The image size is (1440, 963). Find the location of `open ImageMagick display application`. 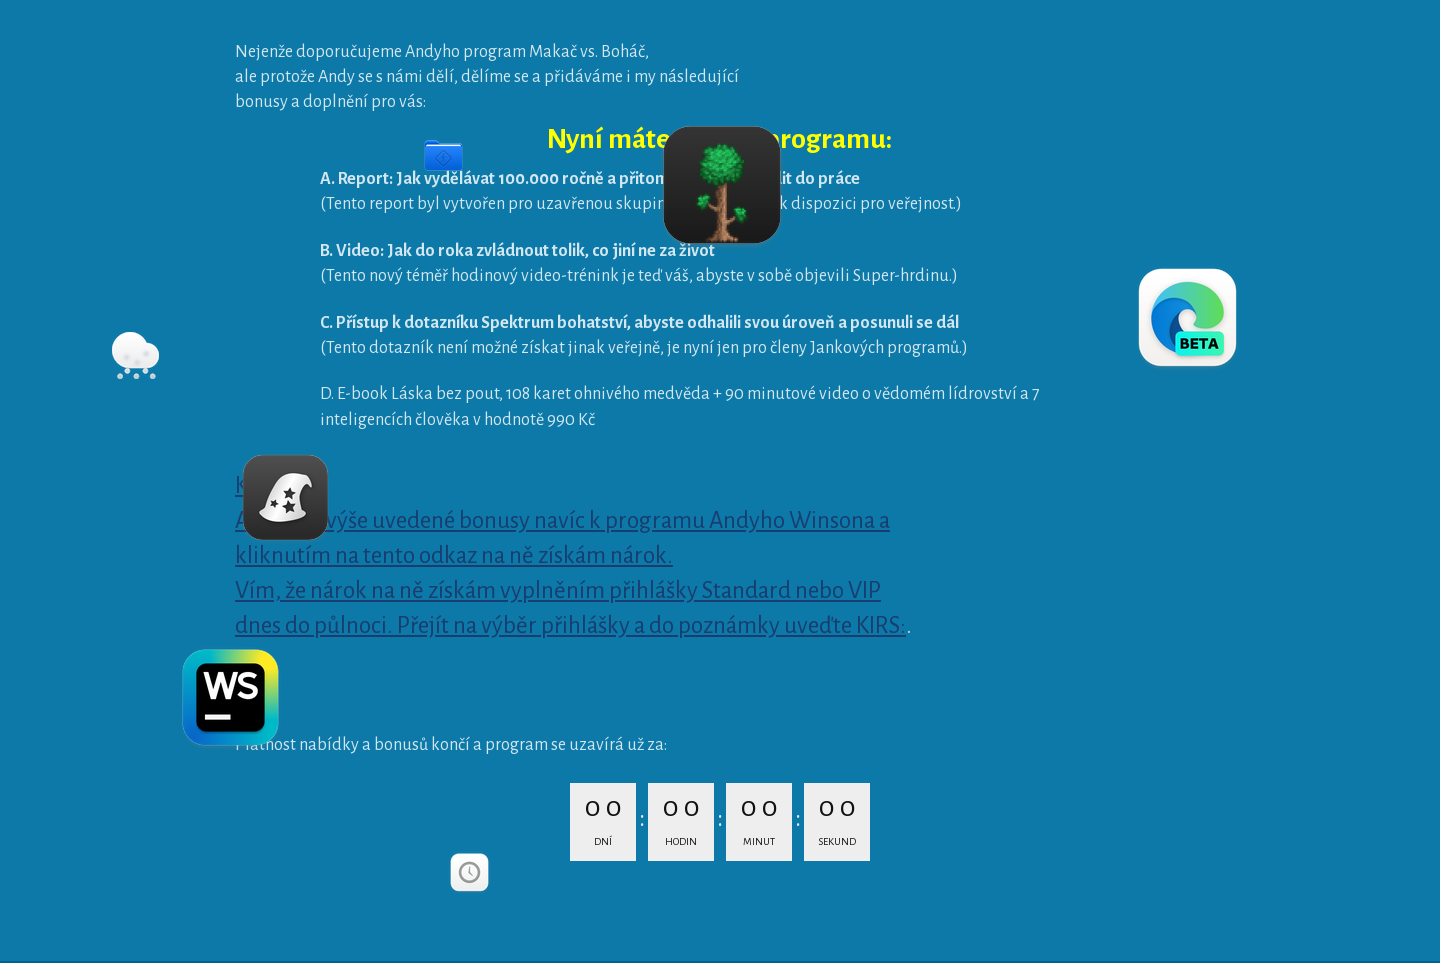

open ImageMagick display application is located at coordinates (285, 497).